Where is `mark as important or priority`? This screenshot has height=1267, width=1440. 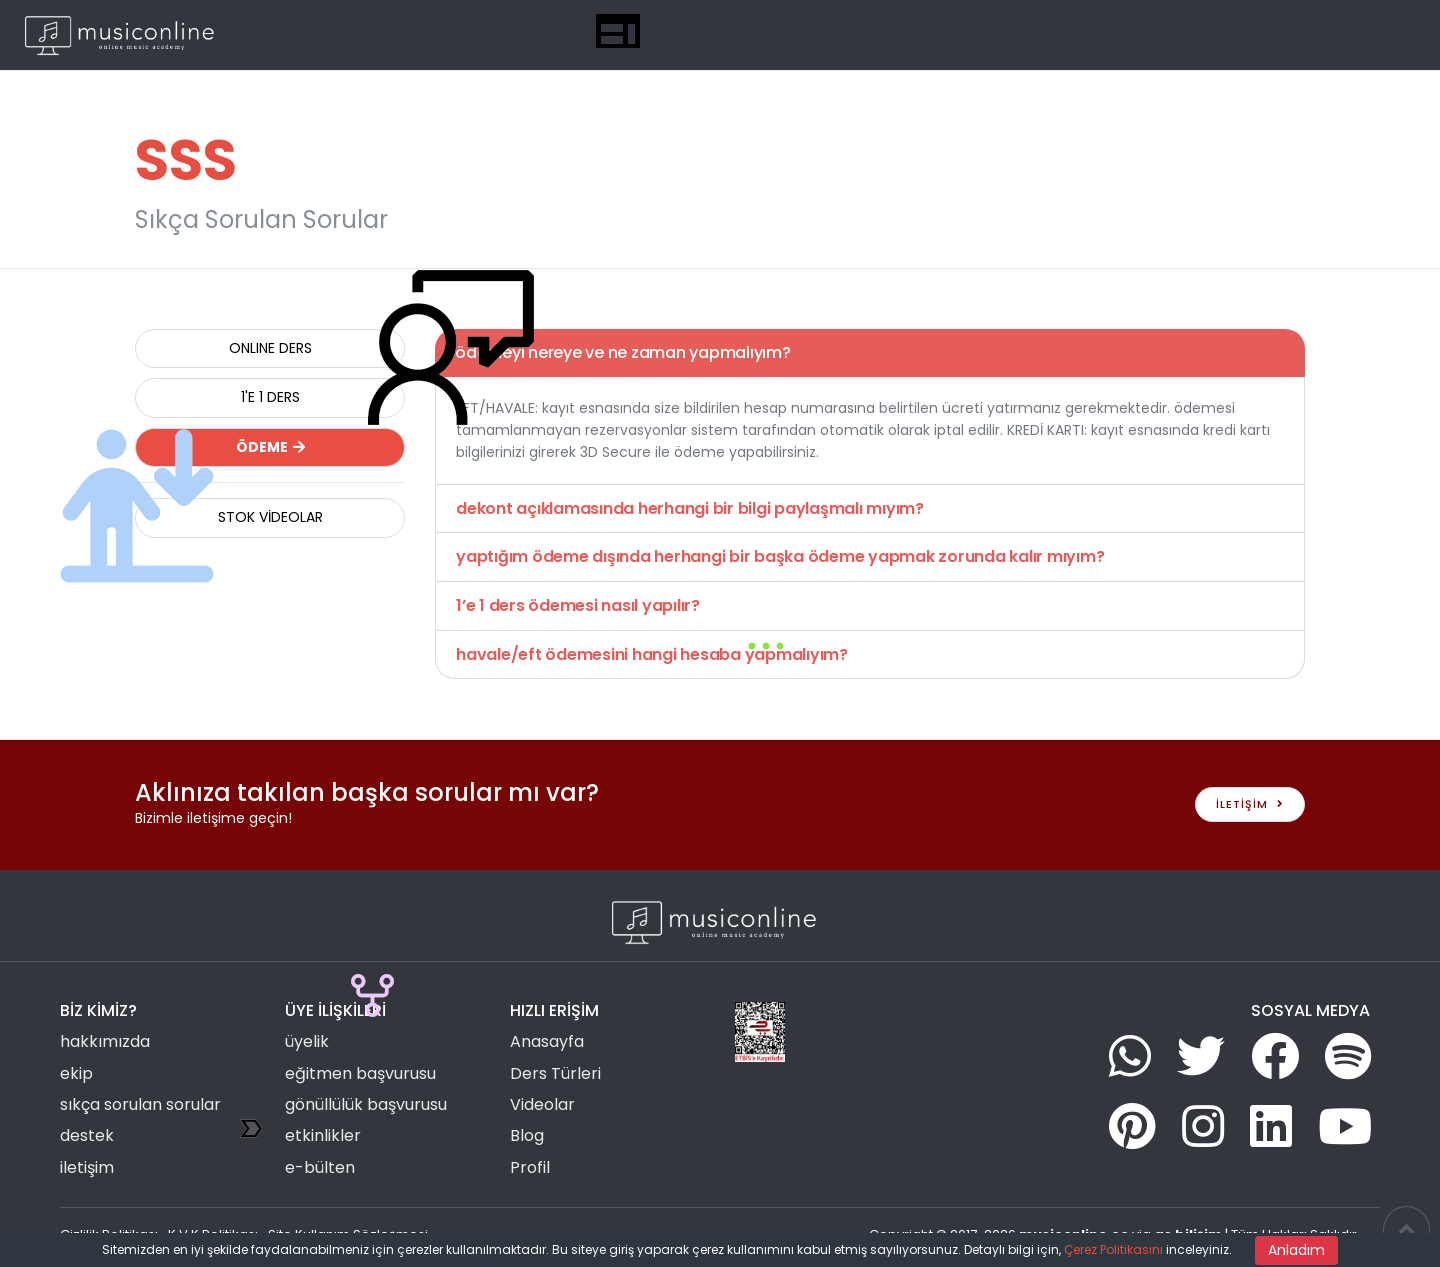 mark as important or priority is located at coordinates (250, 1128).